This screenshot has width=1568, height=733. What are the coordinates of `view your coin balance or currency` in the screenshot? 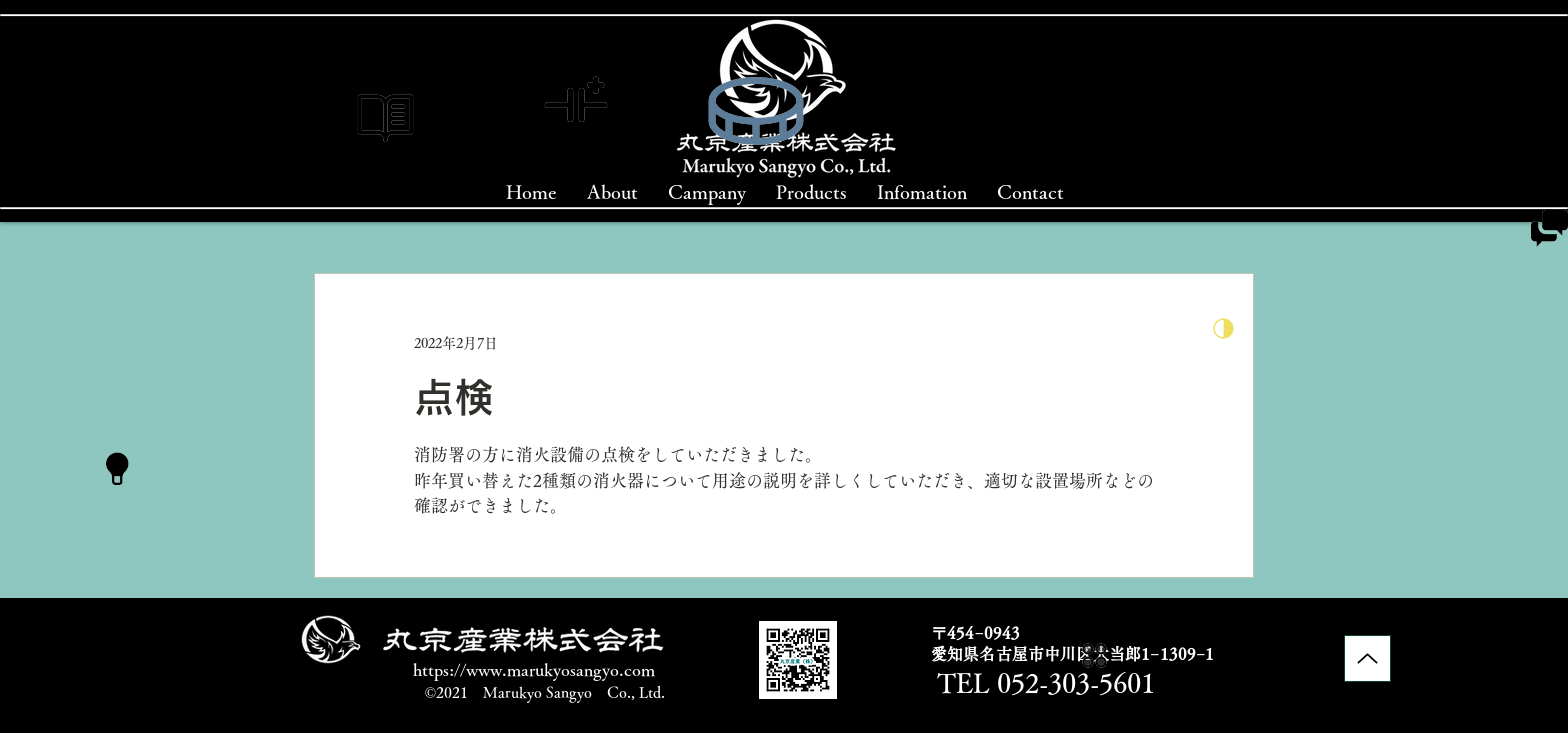 It's located at (756, 111).